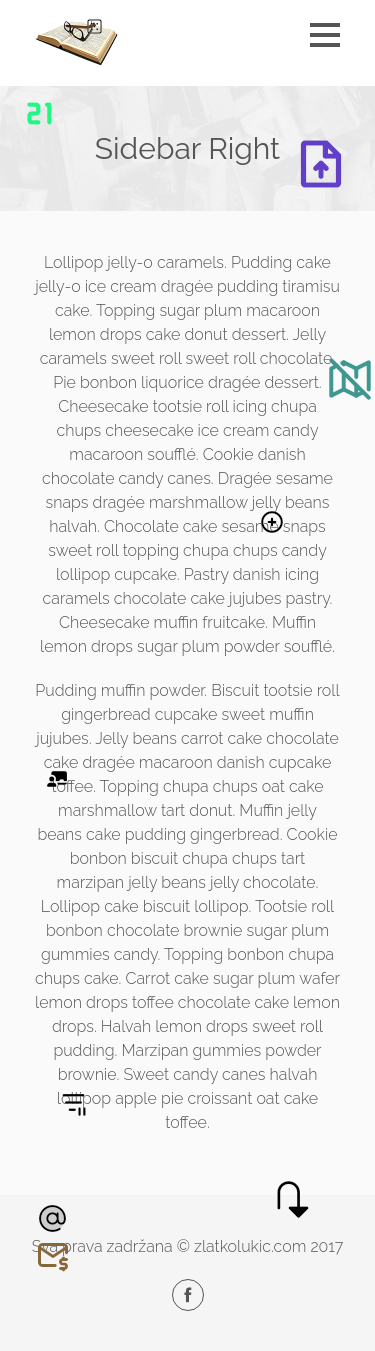  What do you see at coordinates (52, 1218) in the screenshot?
I see `mention a user in a post or comment` at bounding box center [52, 1218].